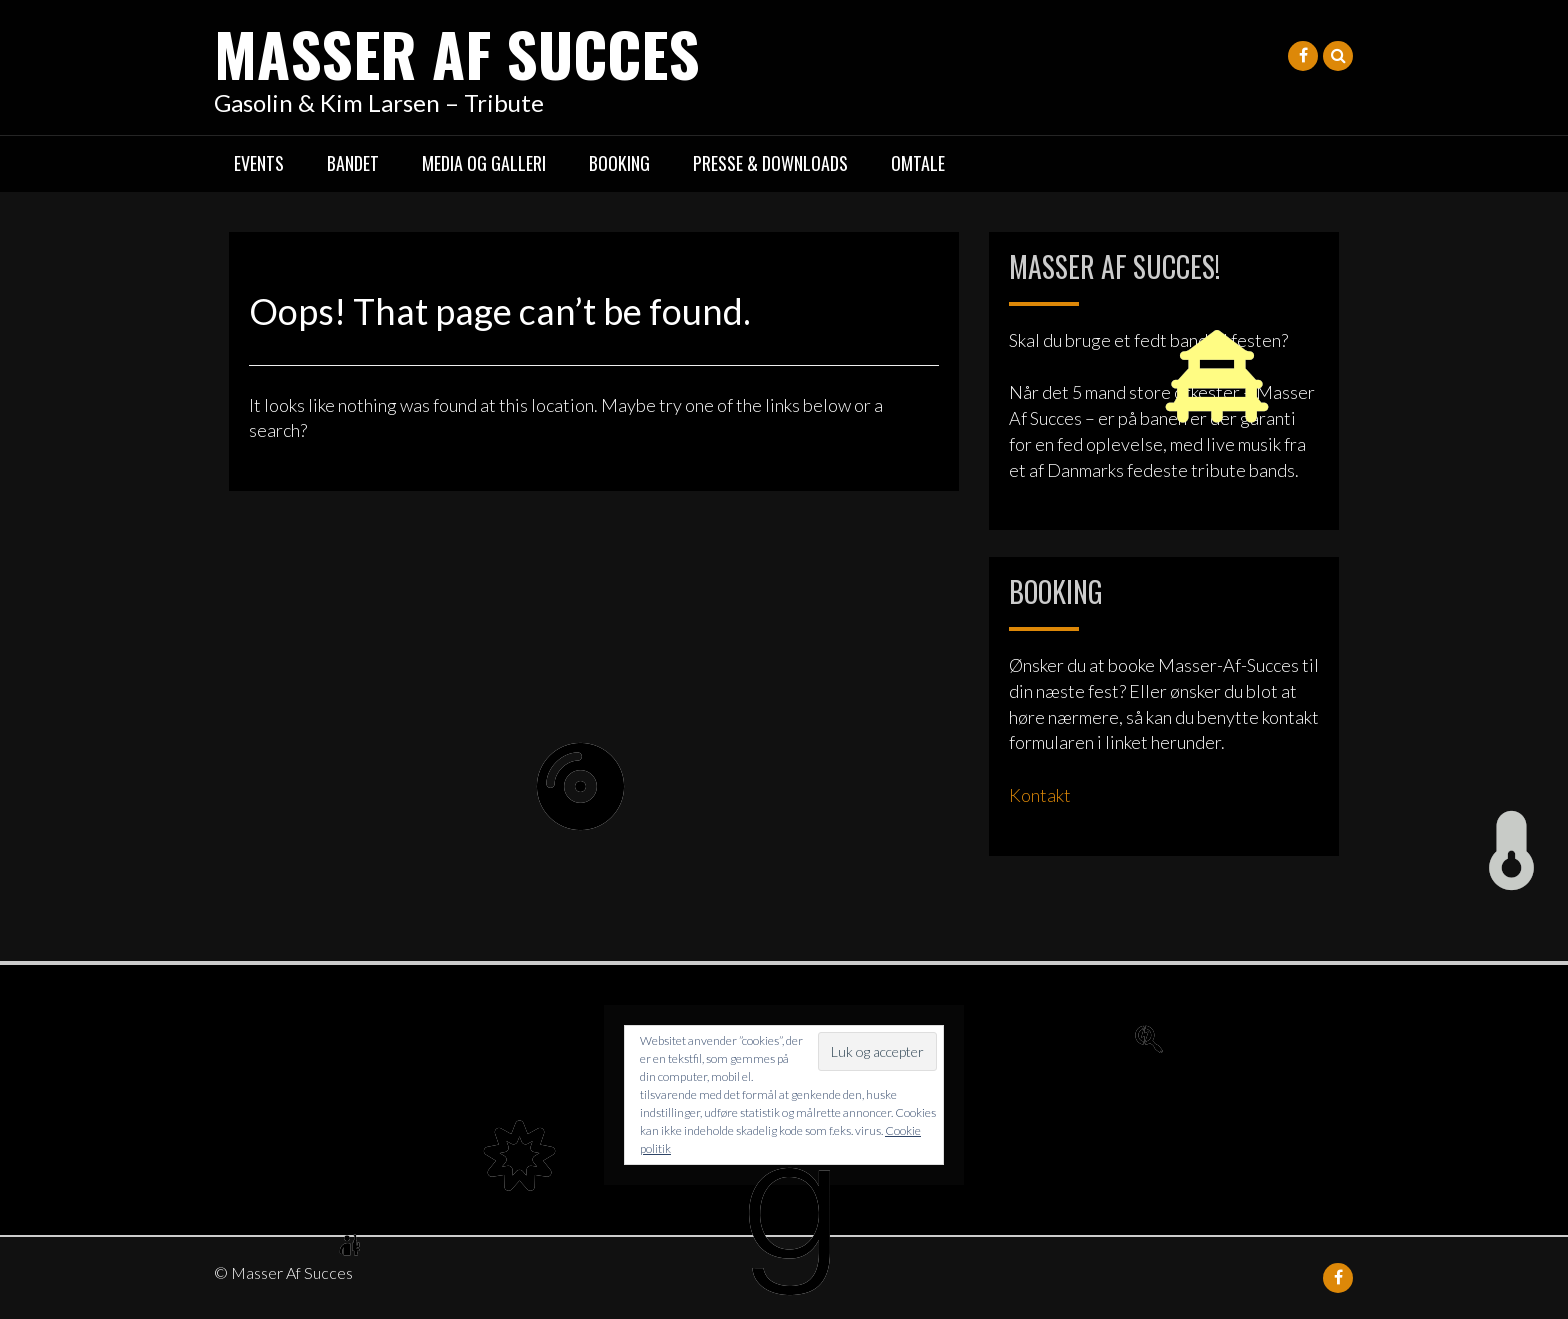 The height and width of the screenshot is (1319, 1568). Describe the element at coordinates (519, 1155) in the screenshot. I see `represents the Bahá'í faith symbol` at that location.